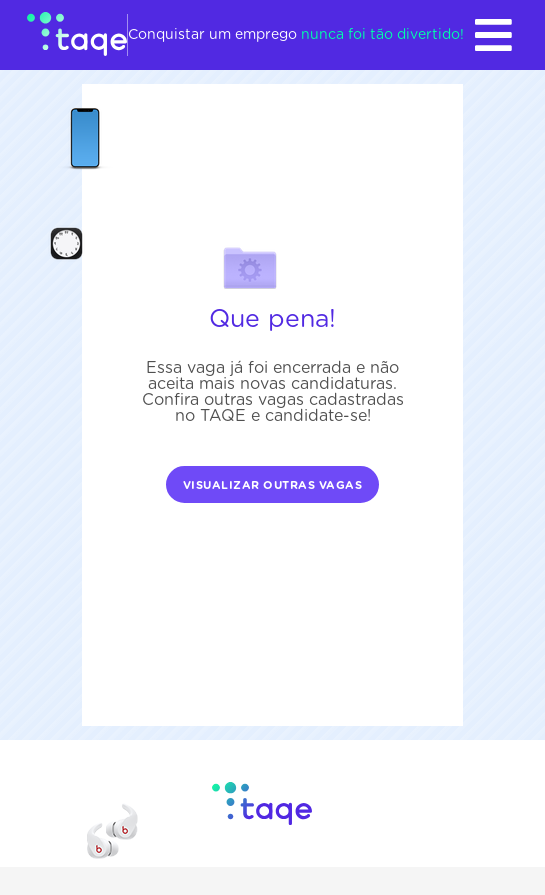 The height and width of the screenshot is (895, 545). What do you see at coordinates (112, 832) in the screenshot?
I see `beats fit pro earbuds bluetooth device` at bounding box center [112, 832].